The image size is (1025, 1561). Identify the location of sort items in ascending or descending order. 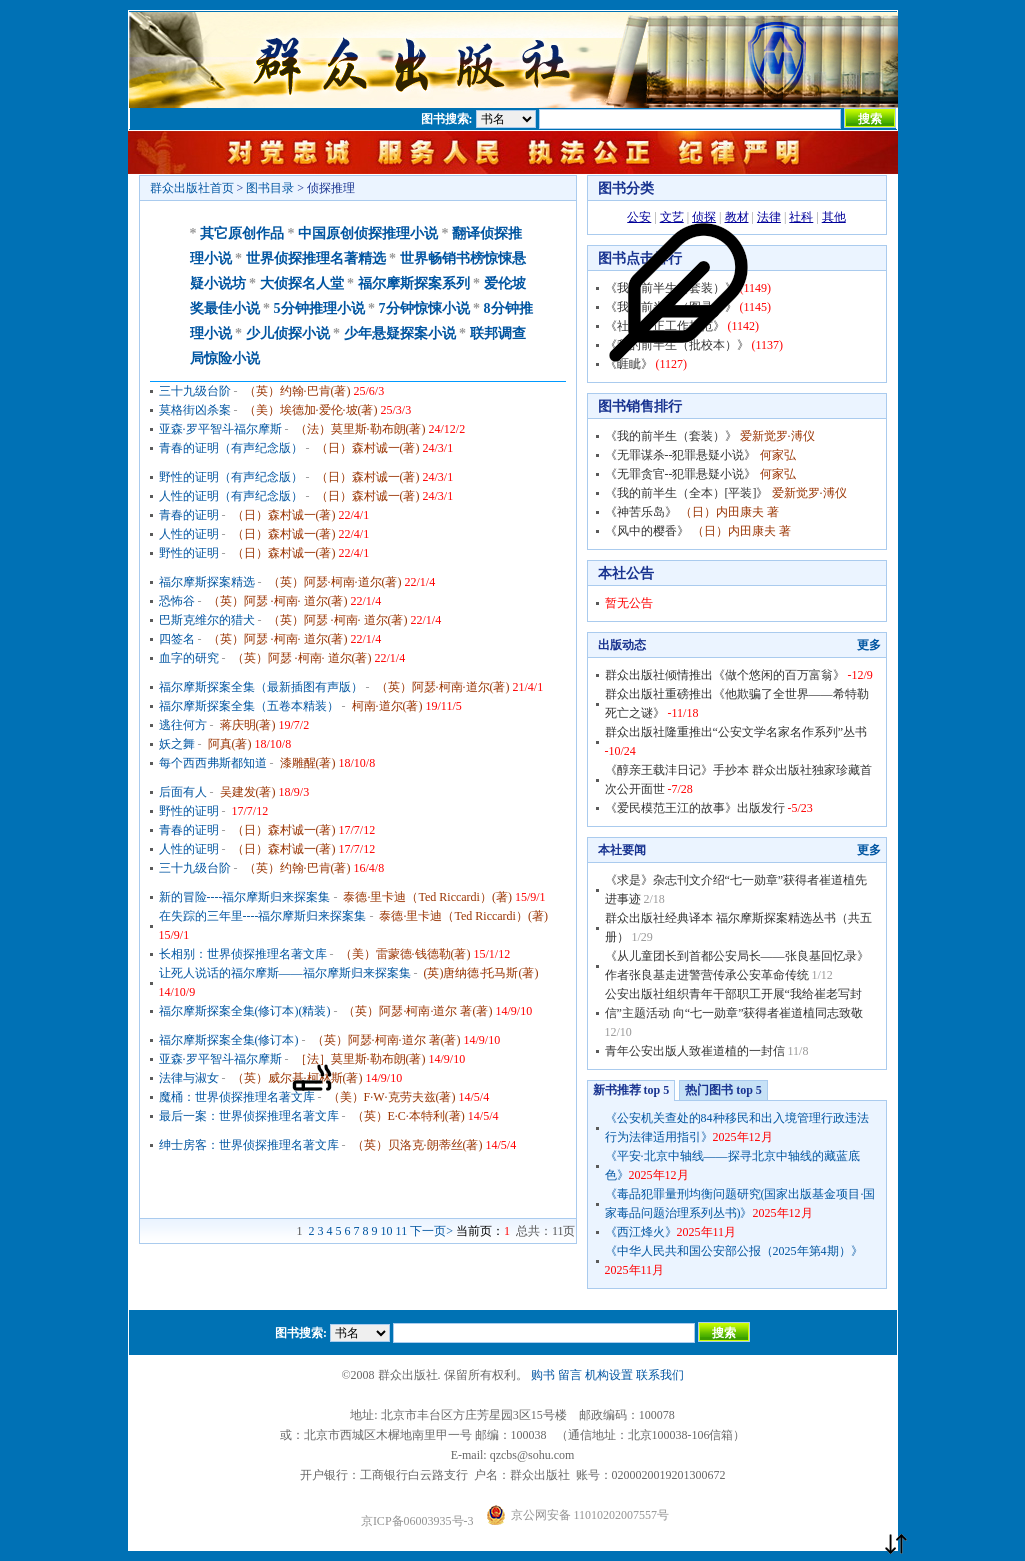
(896, 1544).